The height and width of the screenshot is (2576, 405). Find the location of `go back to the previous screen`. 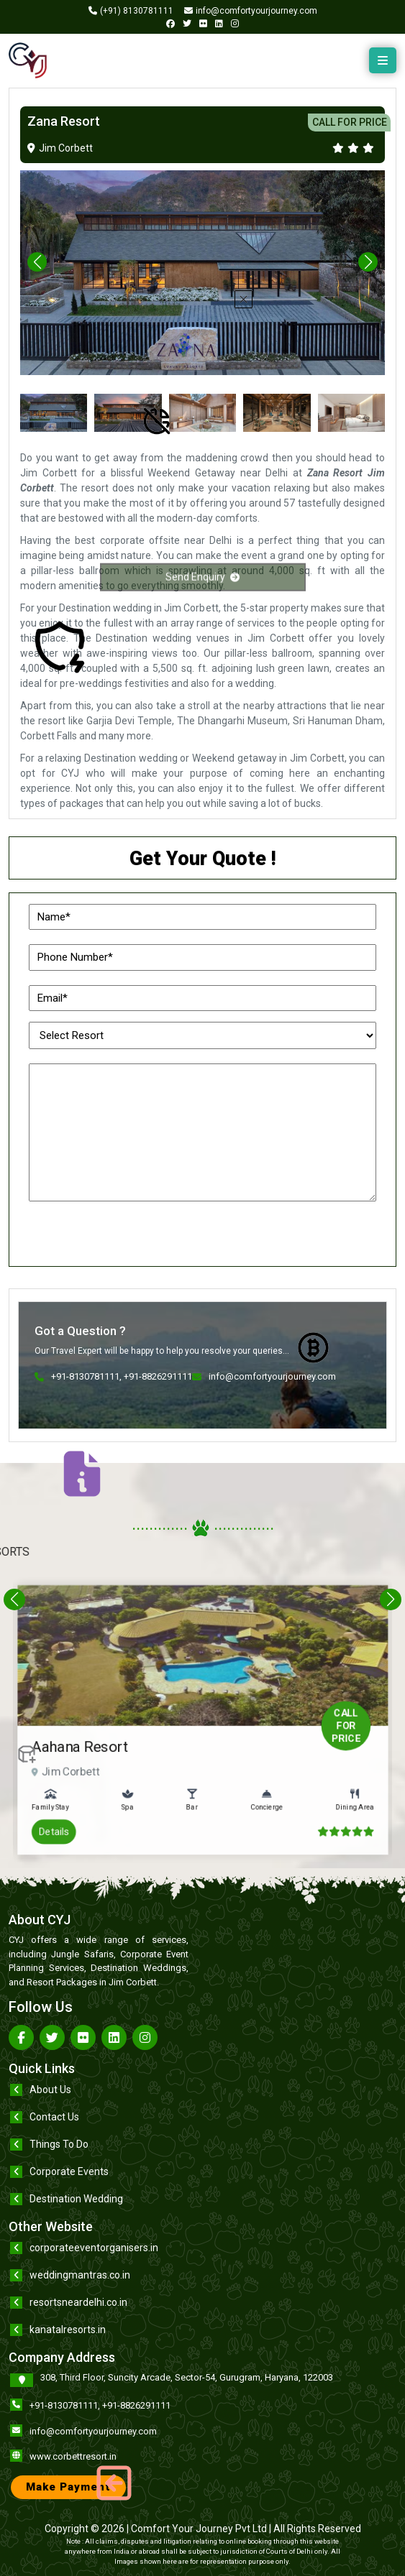

go back to the previous screen is located at coordinates (114, 2483).